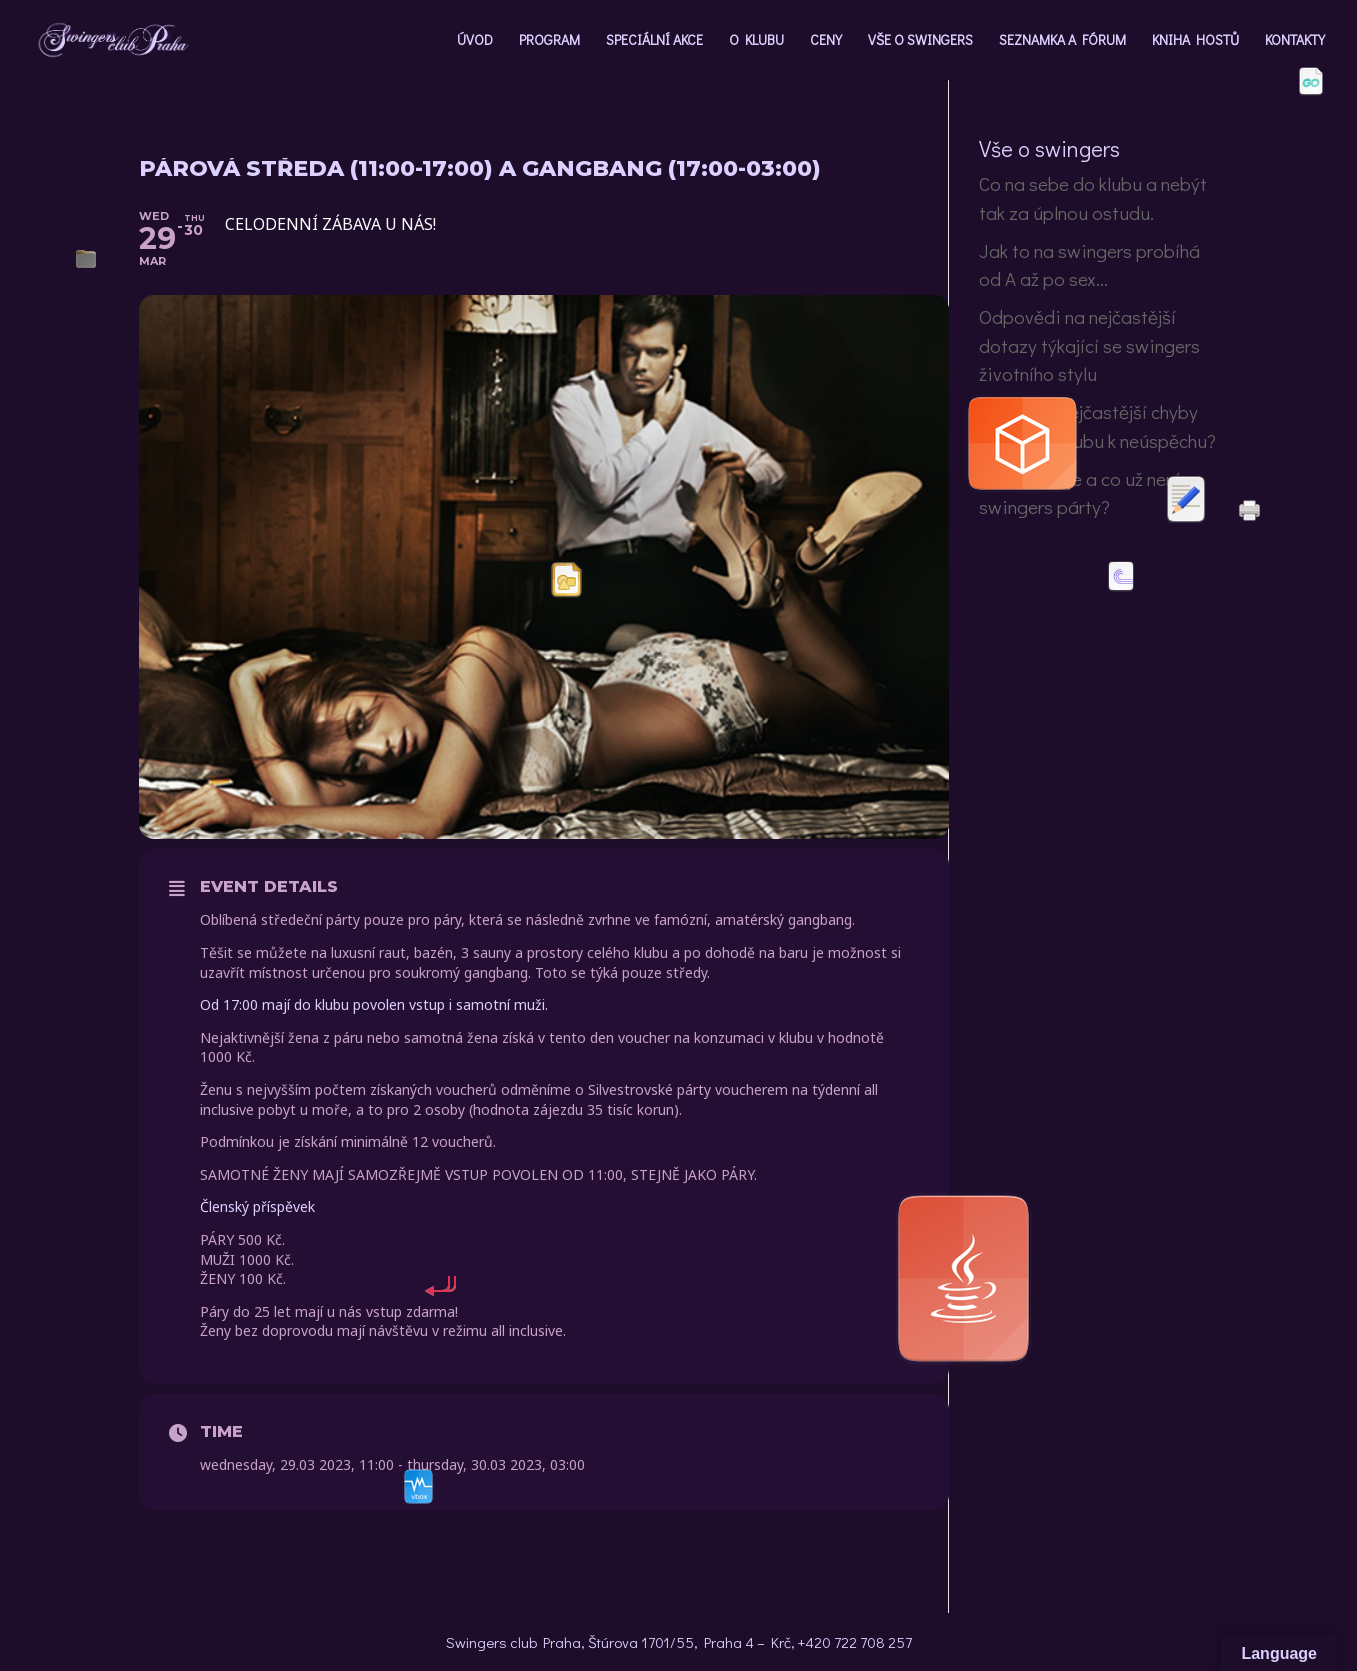 This screenshot has width=1357, height=1671. Describe the element at coordinates (1186, 499) in the screenshot. I see `open the text editor app` at that location.